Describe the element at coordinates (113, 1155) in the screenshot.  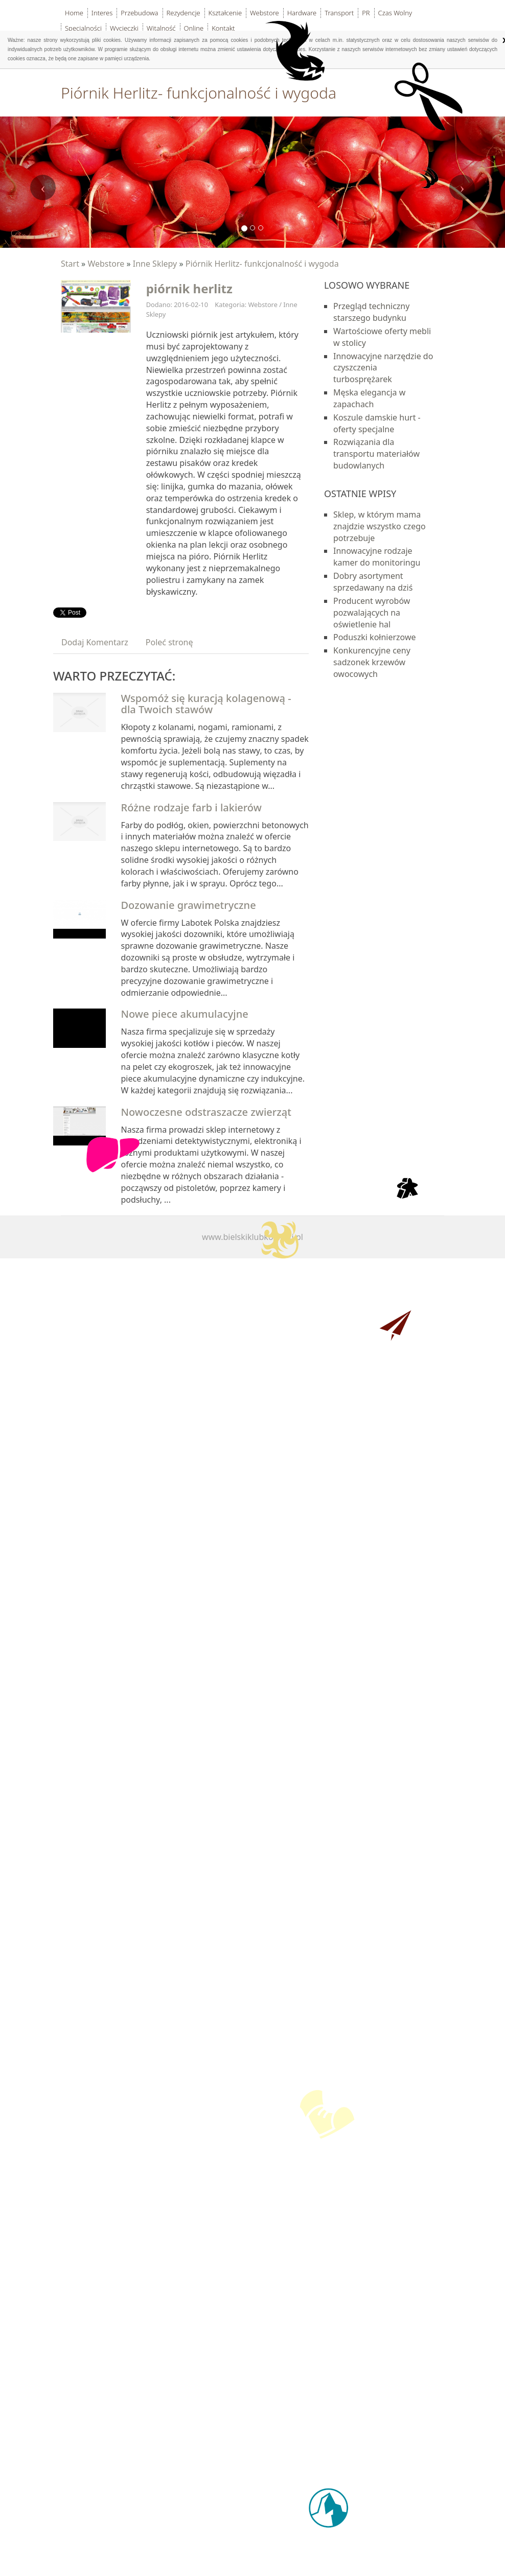
I see `view liver health information` at that location.